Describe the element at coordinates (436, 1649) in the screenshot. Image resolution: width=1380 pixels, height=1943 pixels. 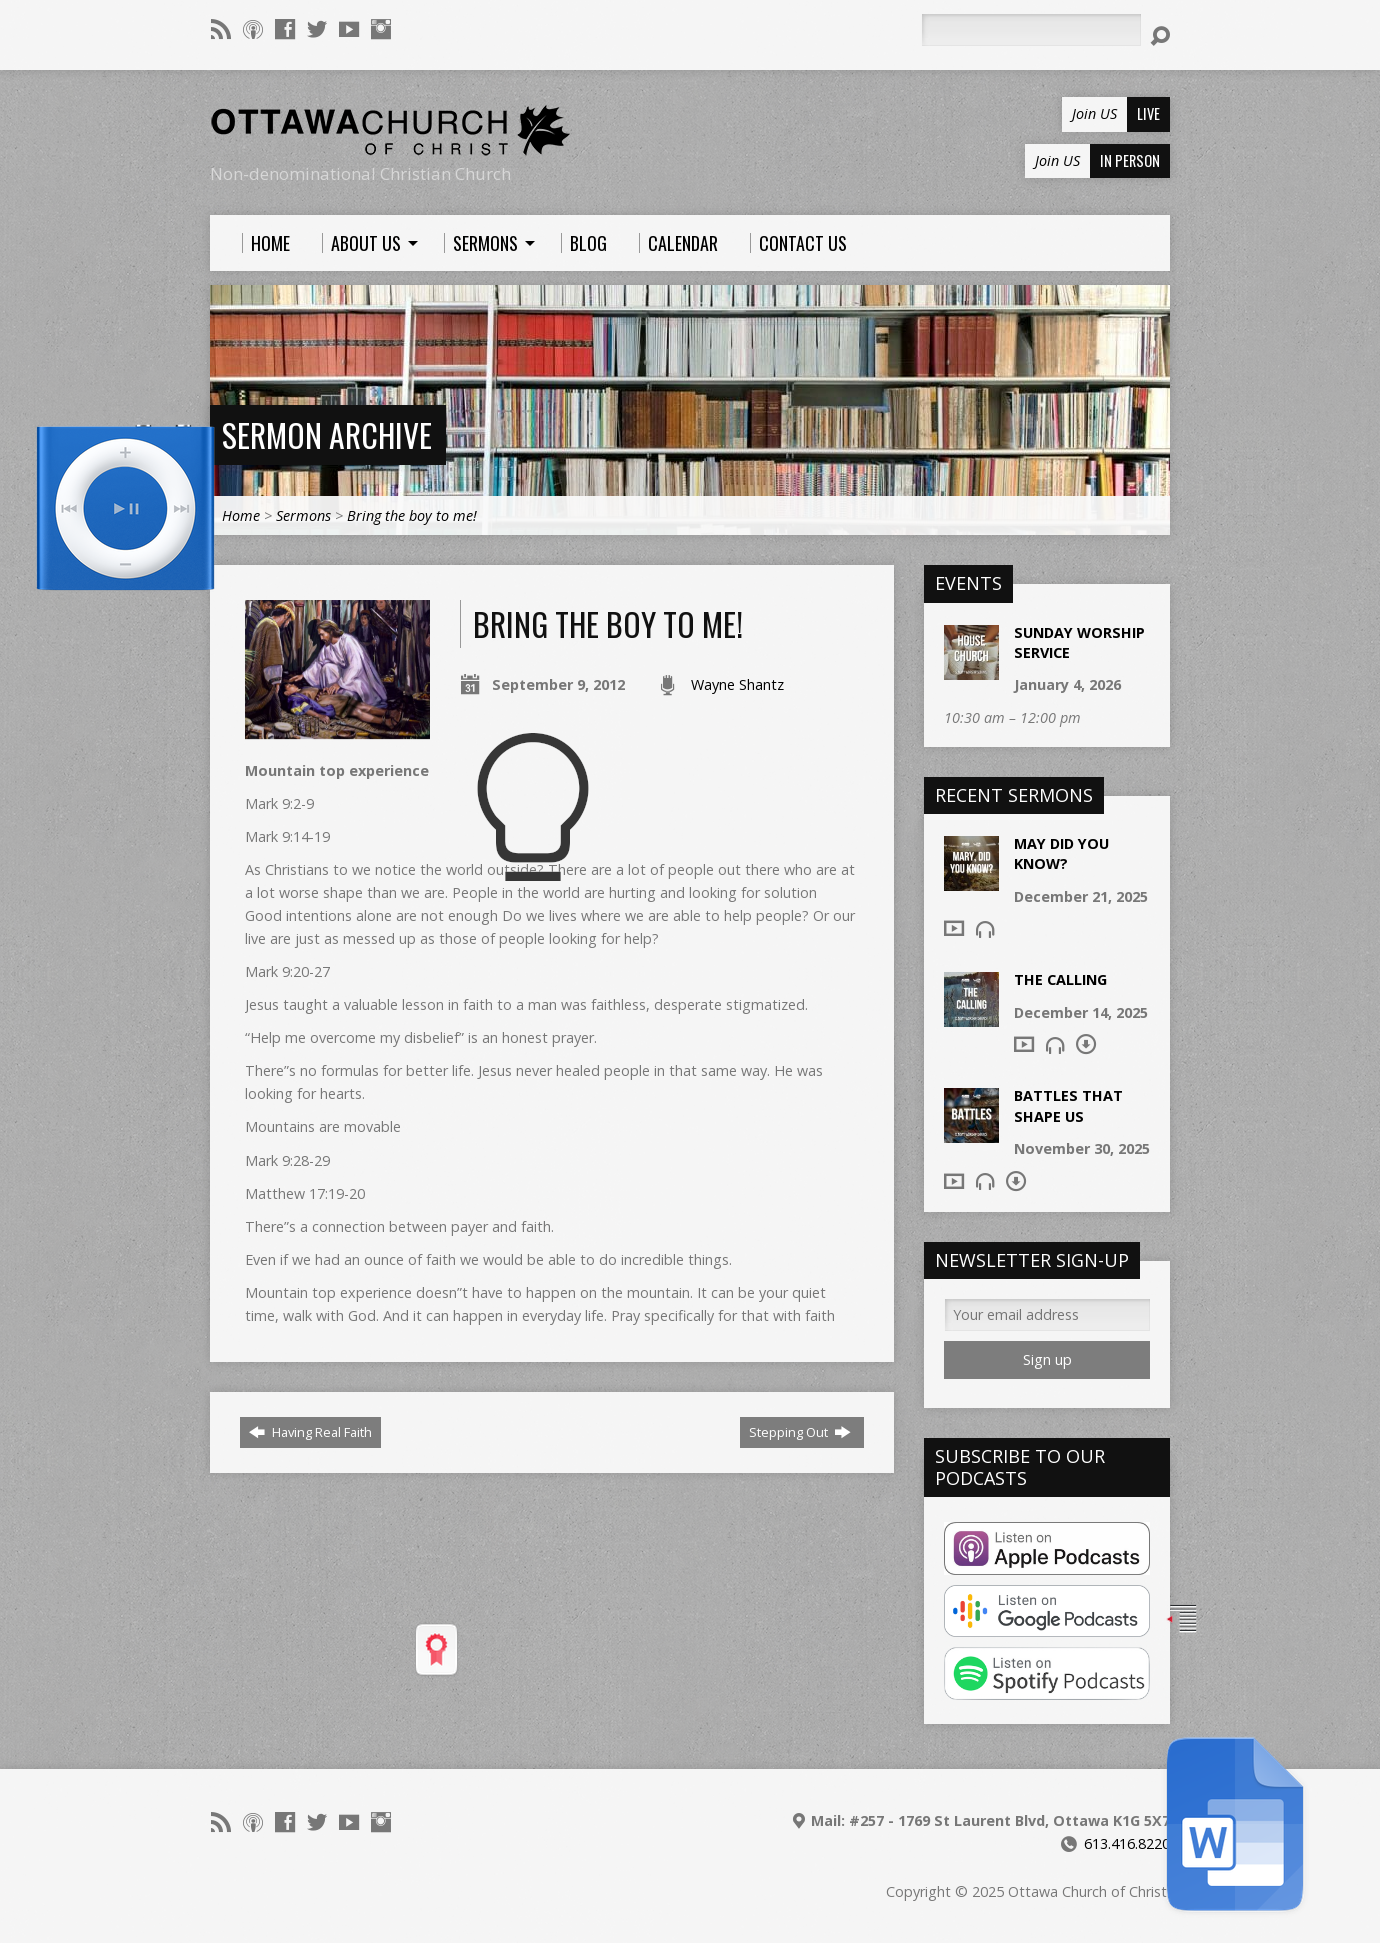
I see `a pkcs7 certificate file or security credential` at that location.